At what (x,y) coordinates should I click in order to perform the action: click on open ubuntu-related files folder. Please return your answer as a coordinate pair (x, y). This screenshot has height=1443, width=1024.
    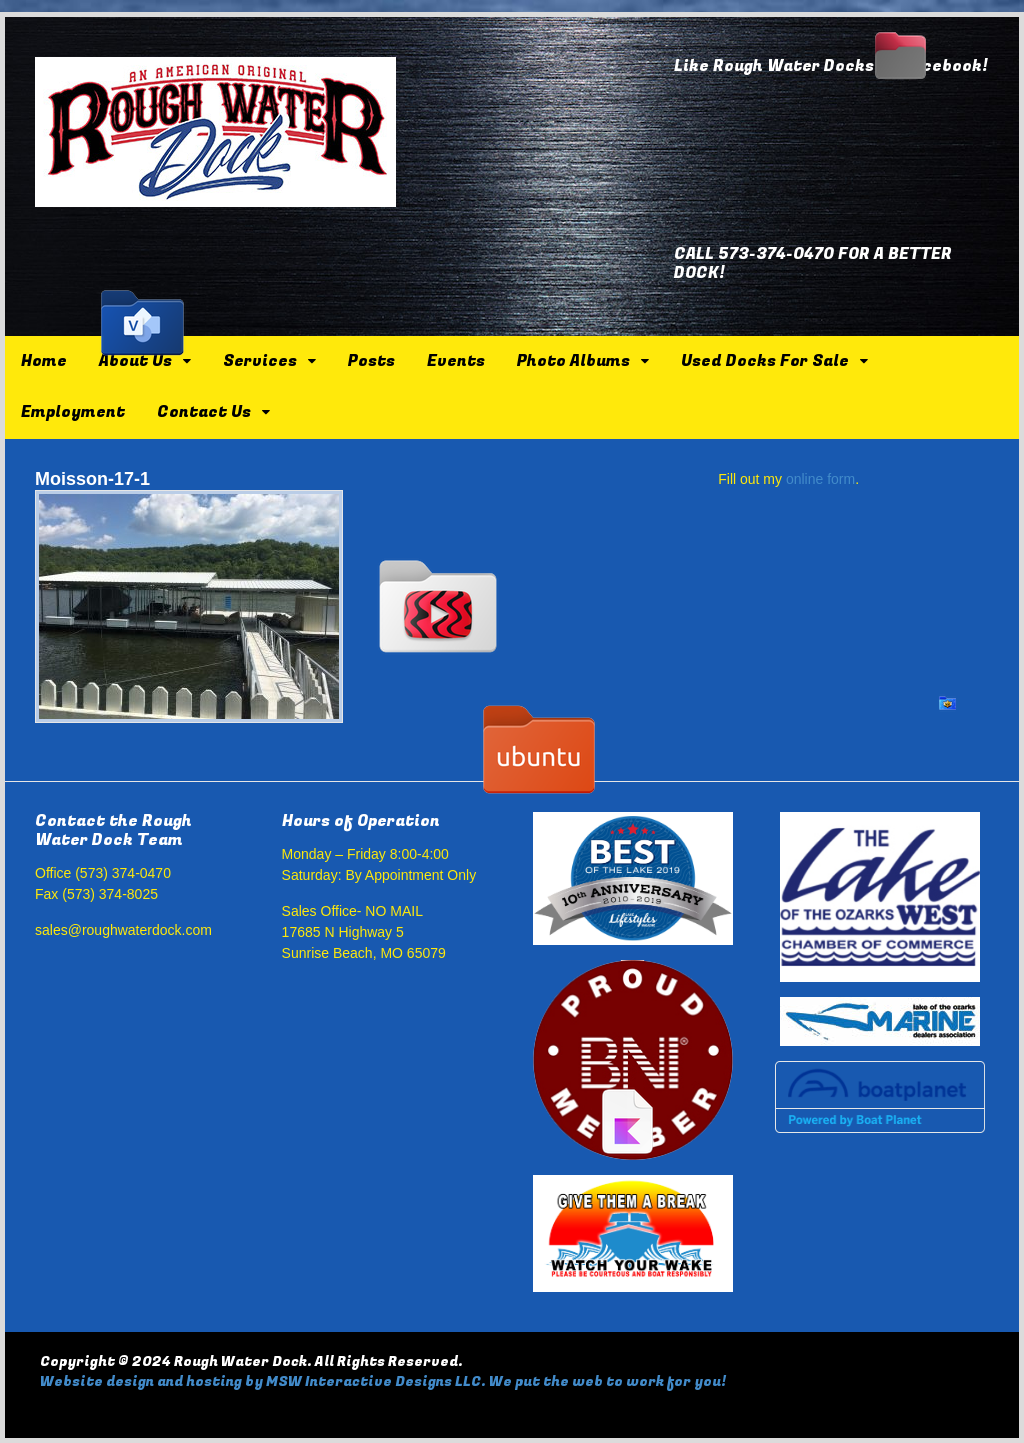
    Looking at the image, I should click on (538, 752).